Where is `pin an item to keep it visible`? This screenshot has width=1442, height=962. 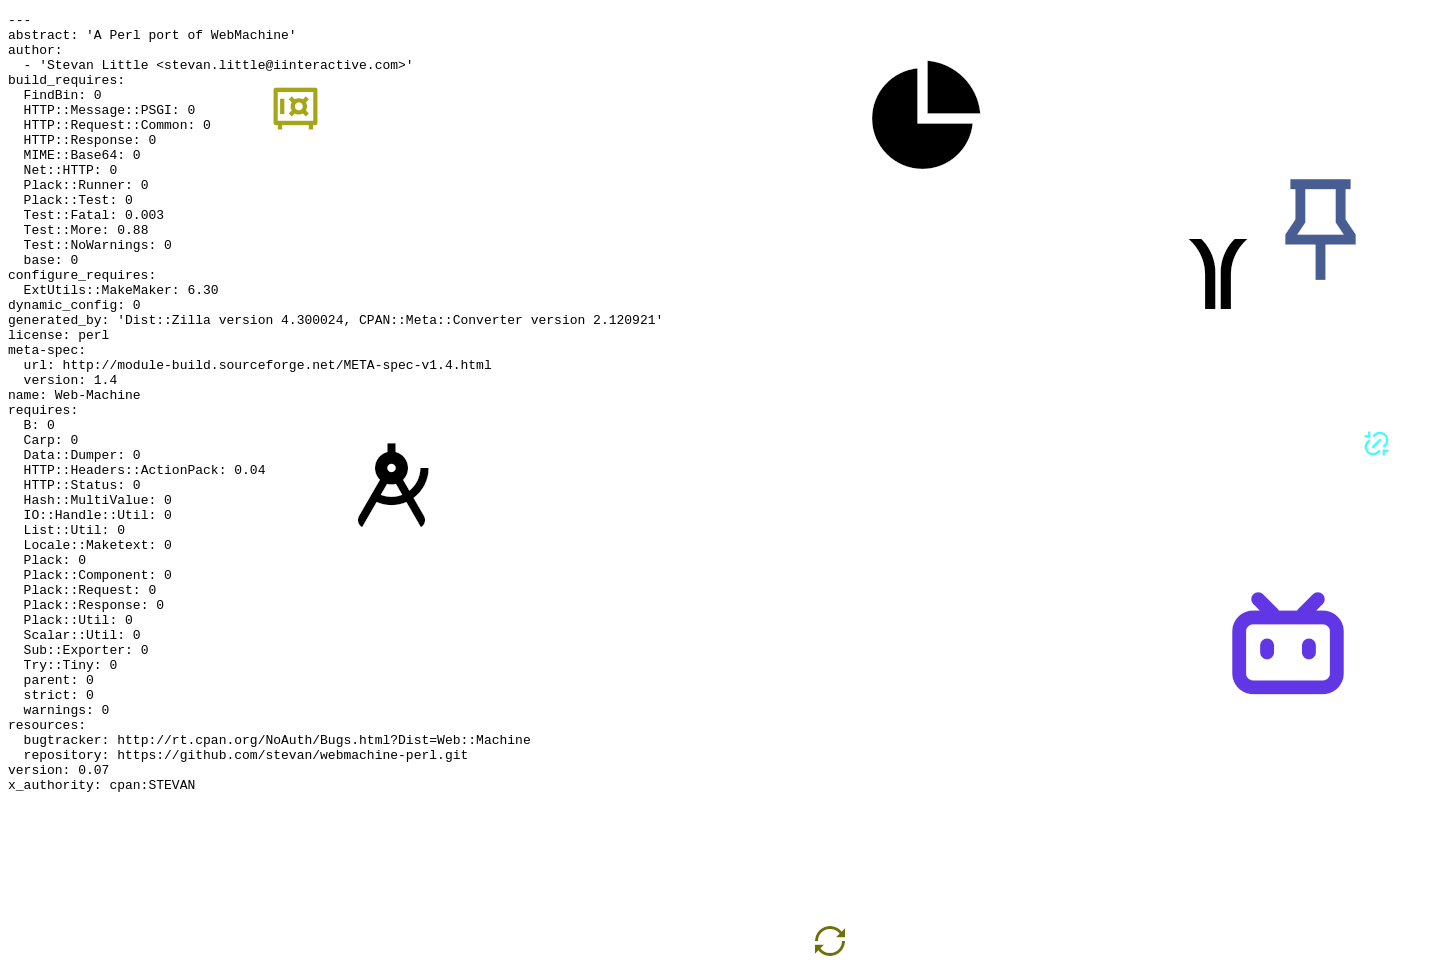 pin an item to keep it visible is located at coordinates (1320, 224).